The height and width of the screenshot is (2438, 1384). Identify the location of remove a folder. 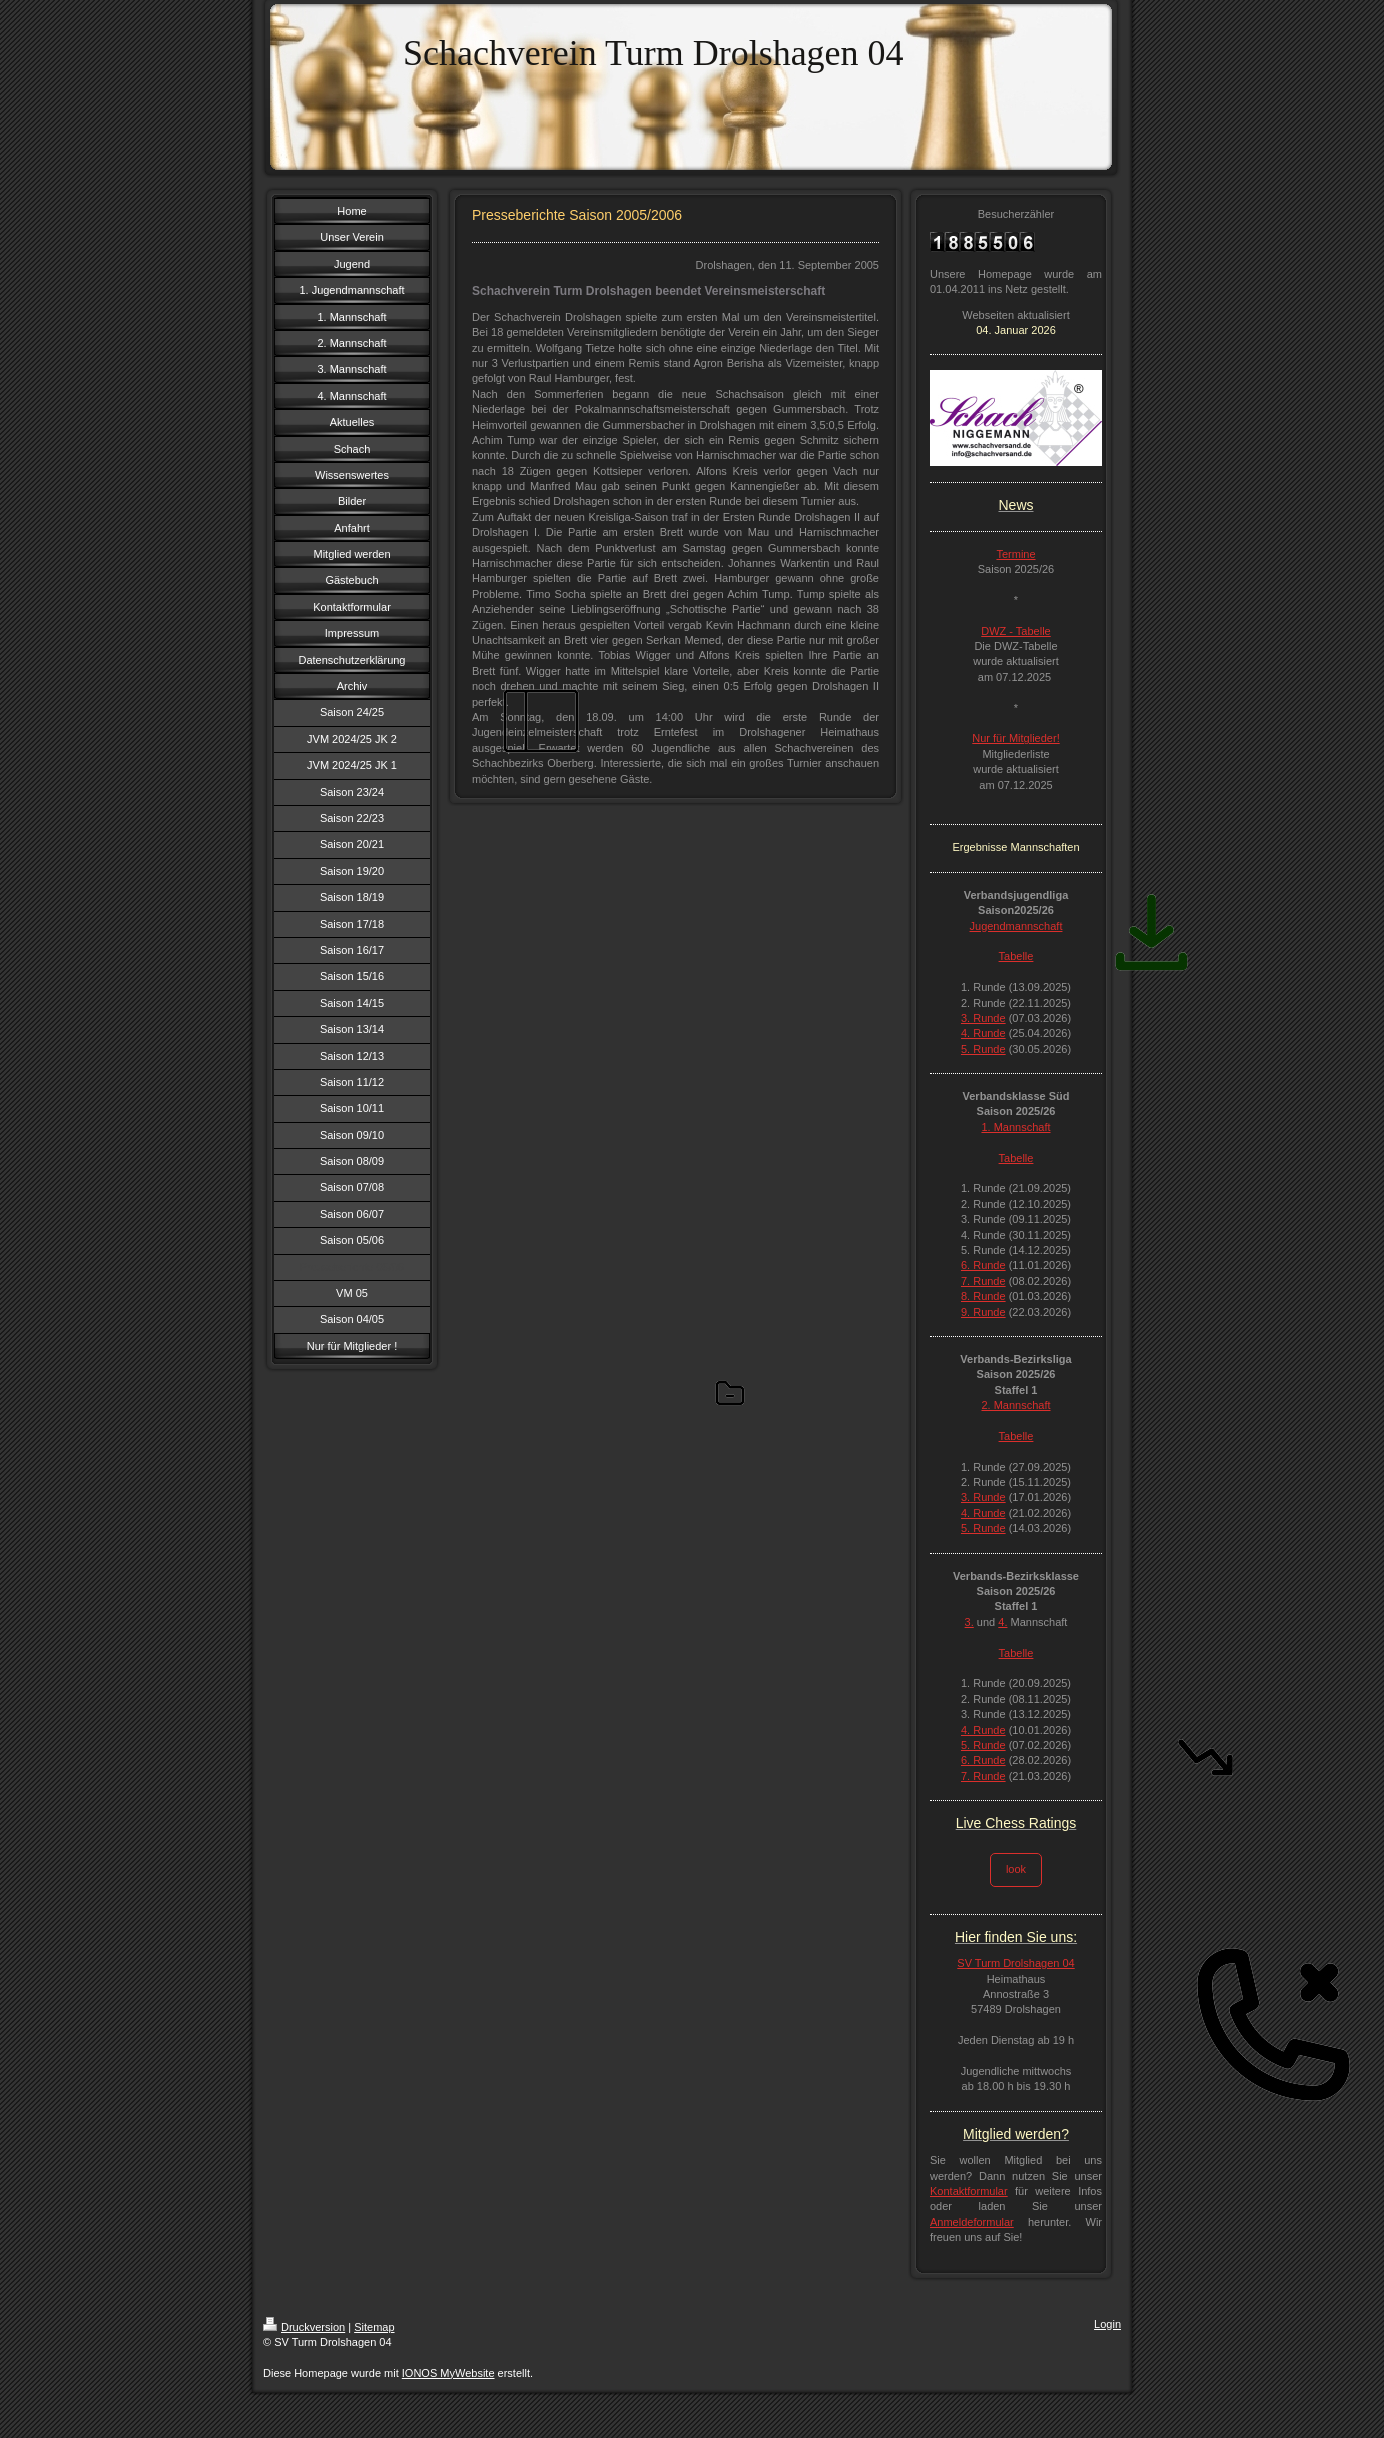
(730, 1393).